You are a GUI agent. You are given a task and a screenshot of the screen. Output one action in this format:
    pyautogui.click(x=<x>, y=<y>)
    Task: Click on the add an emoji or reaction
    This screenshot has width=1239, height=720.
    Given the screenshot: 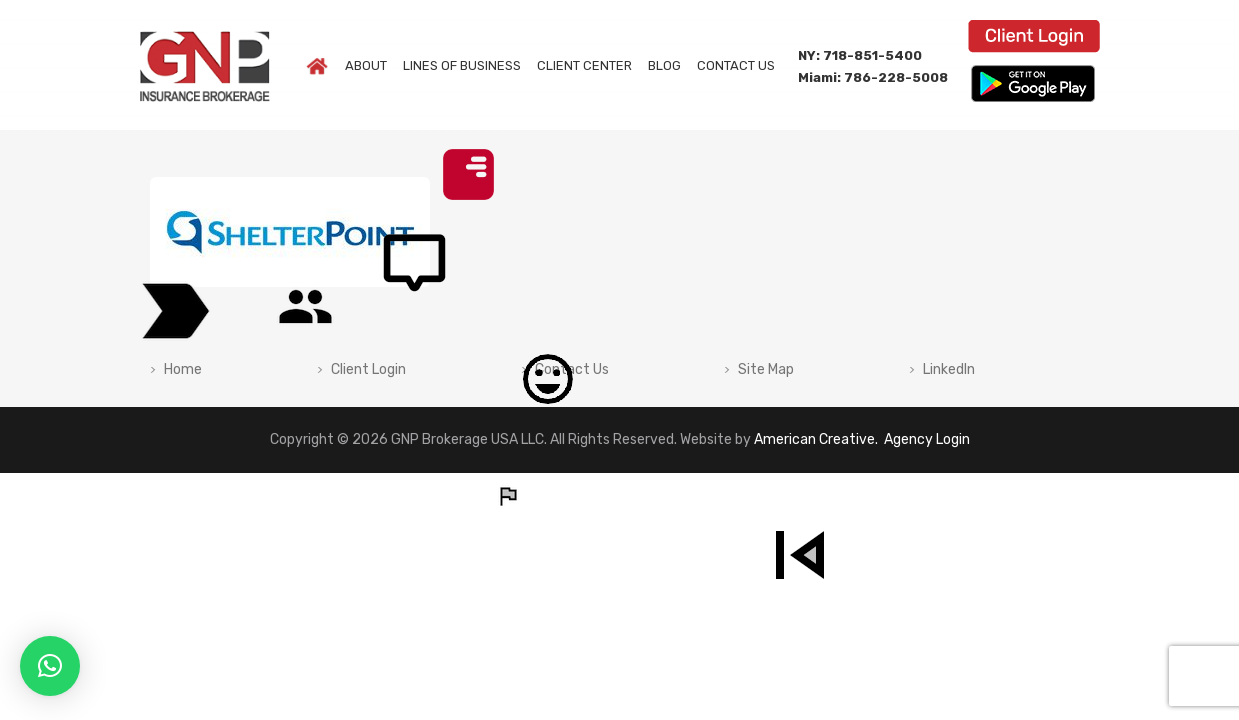 What is the action you would take?
    pyautogui.click(x=548, y=379)
    